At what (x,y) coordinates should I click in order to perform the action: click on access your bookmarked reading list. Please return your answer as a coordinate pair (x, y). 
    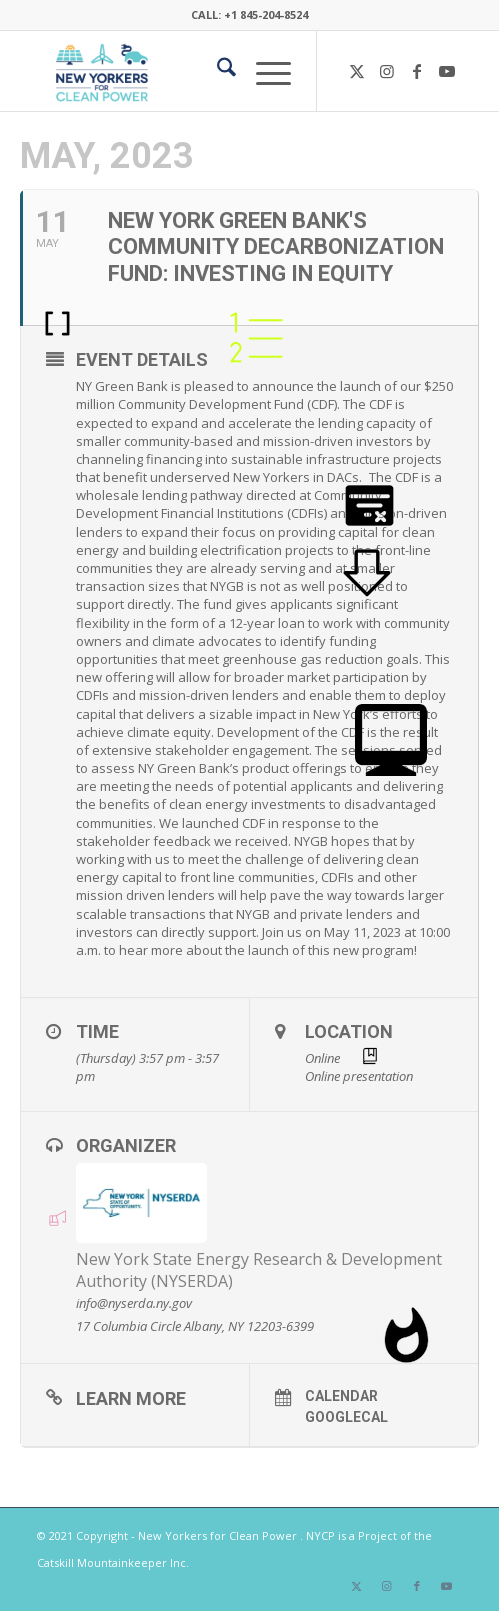
    Looking at the image, I should click on (370, 1056).